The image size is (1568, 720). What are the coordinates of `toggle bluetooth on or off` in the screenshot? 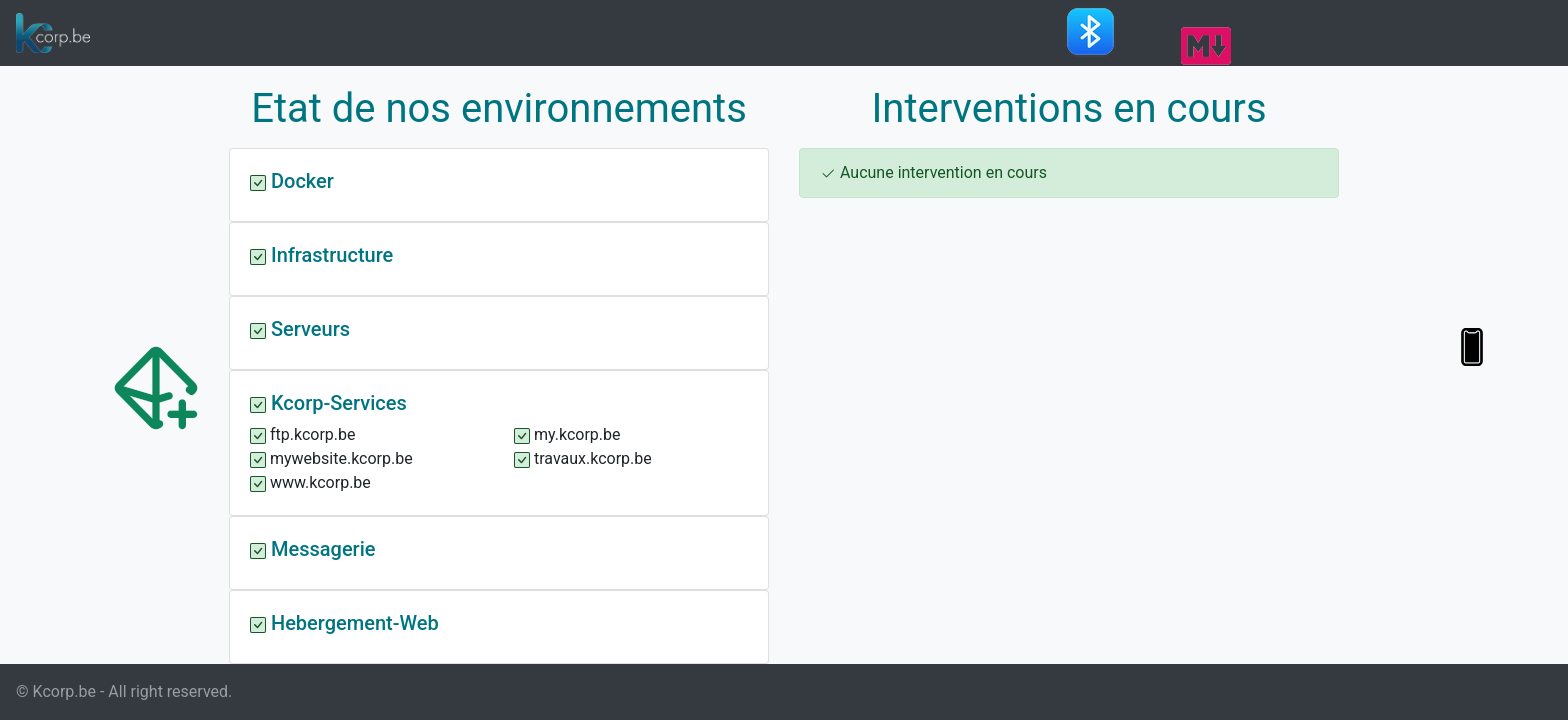 It's located at (1090, 31).